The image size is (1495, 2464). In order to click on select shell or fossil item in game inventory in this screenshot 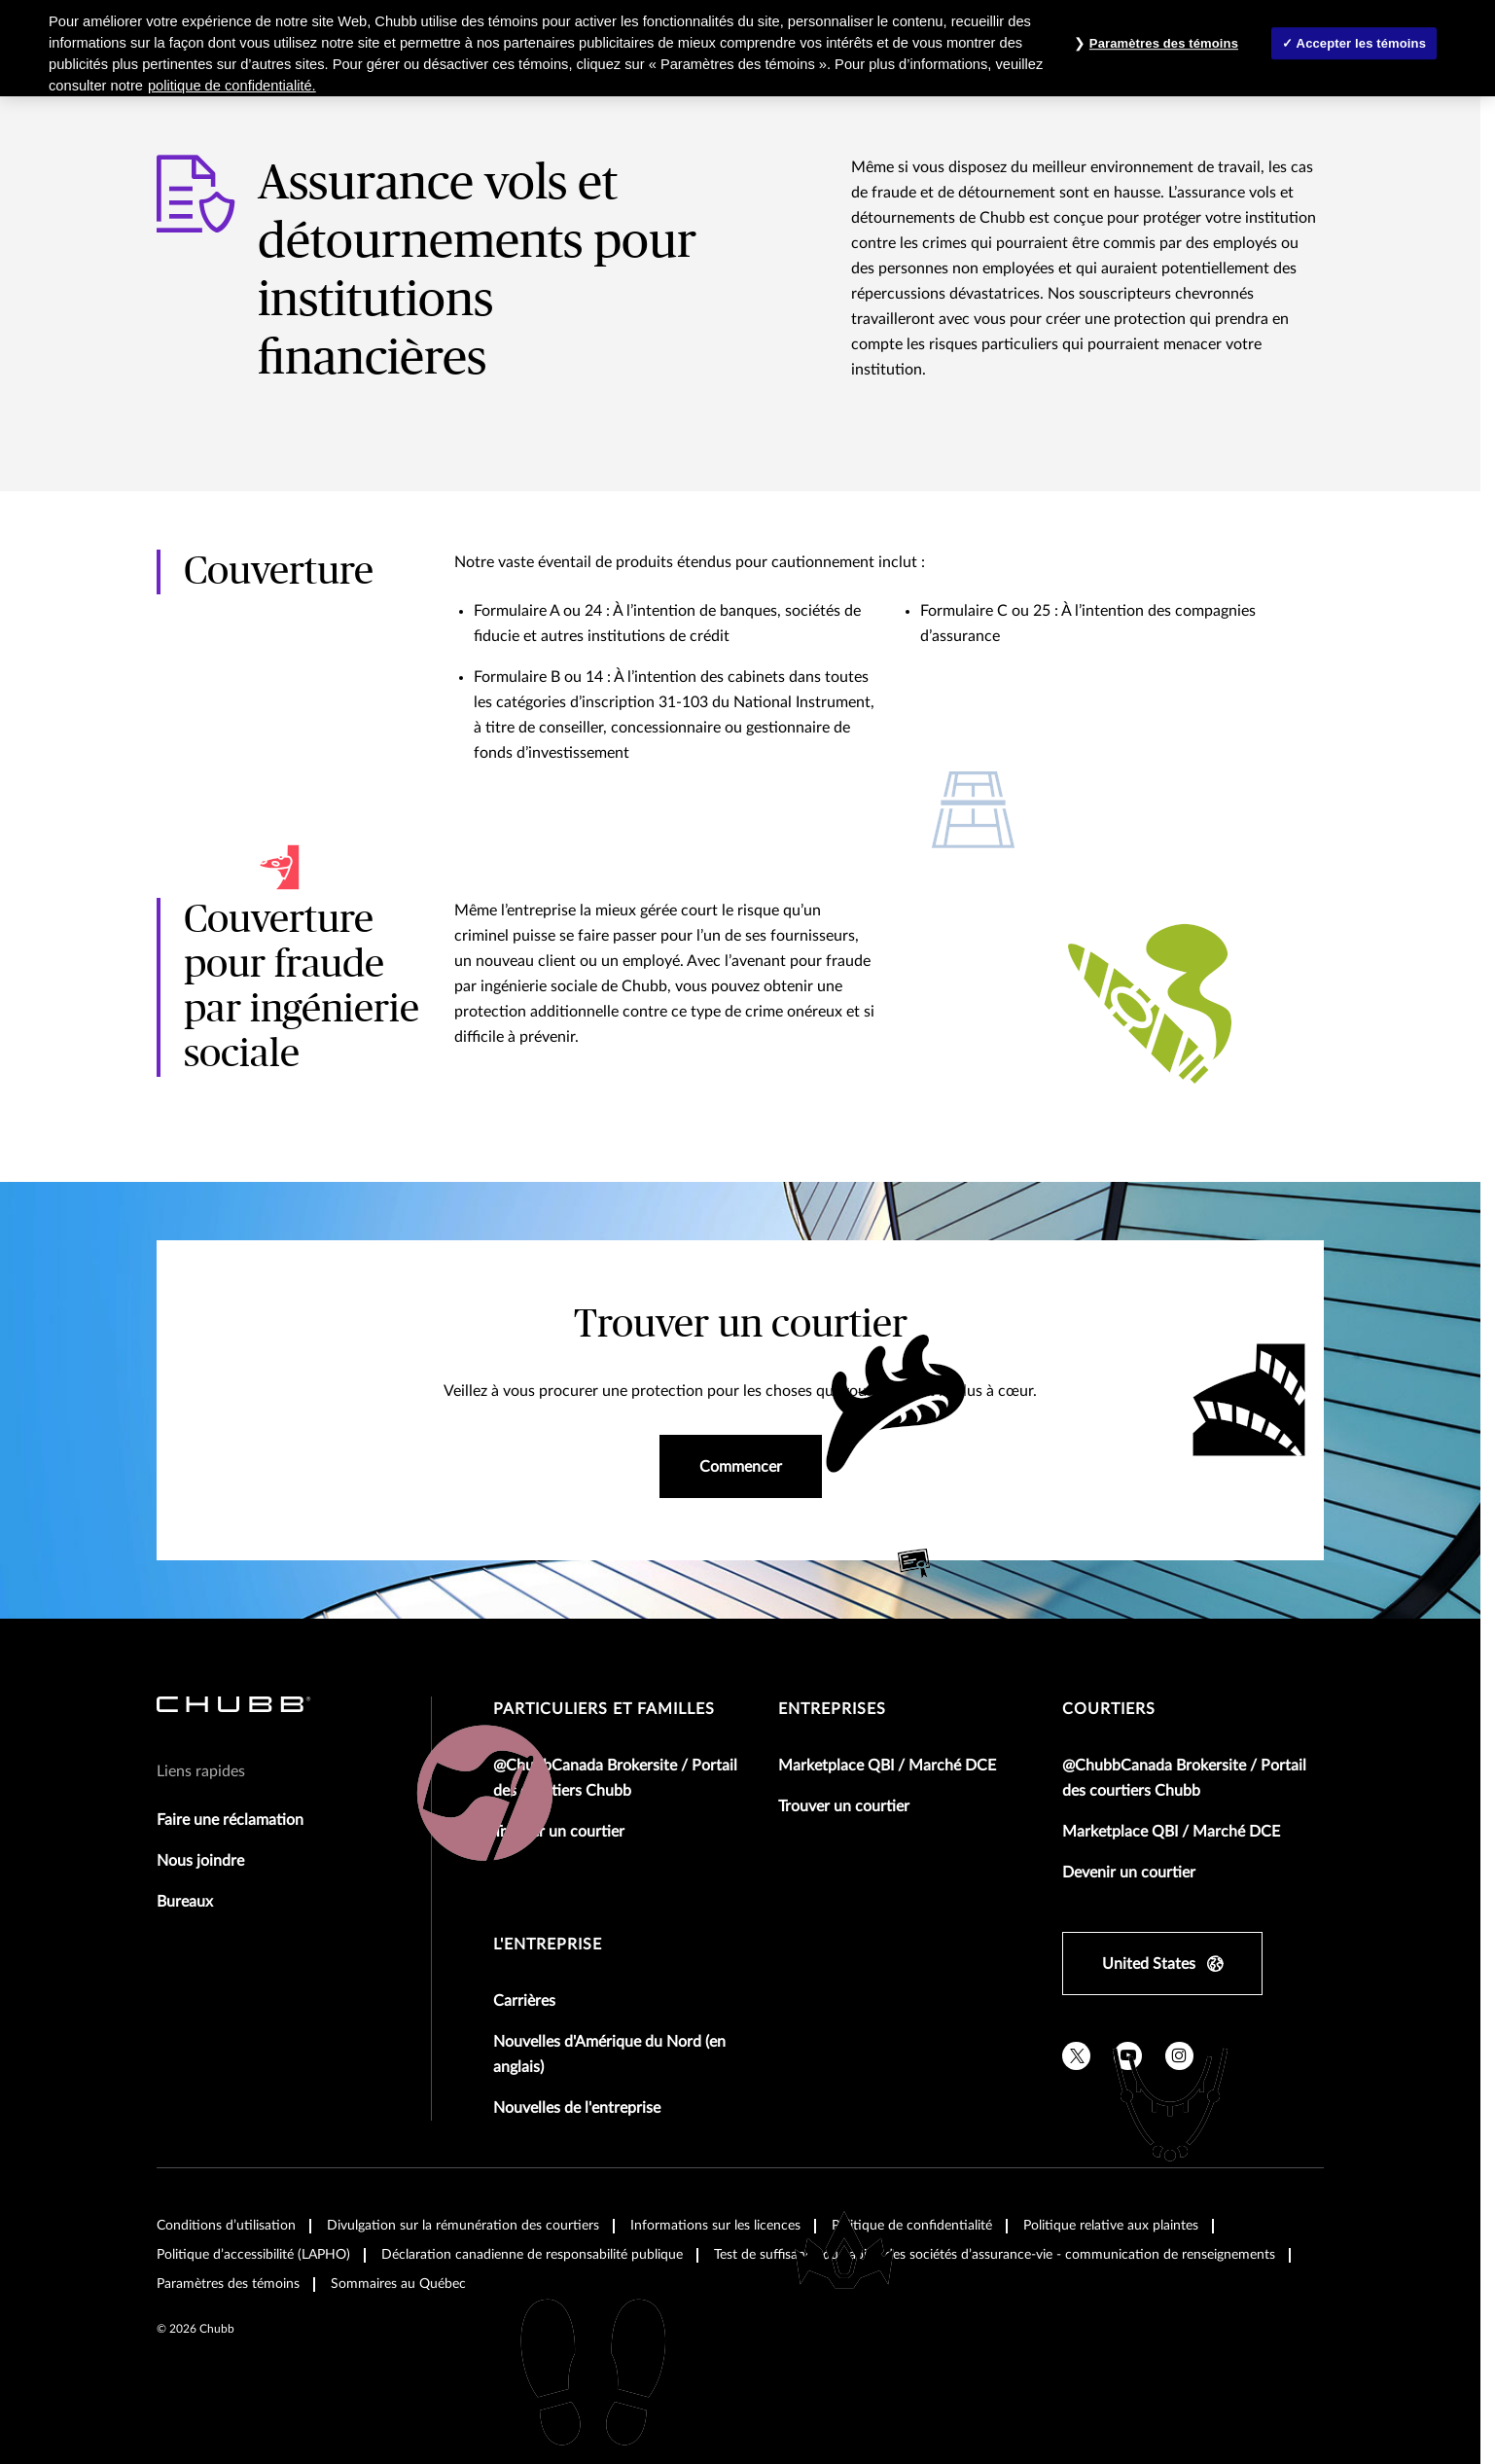, I will do `click(896, 1404)`.